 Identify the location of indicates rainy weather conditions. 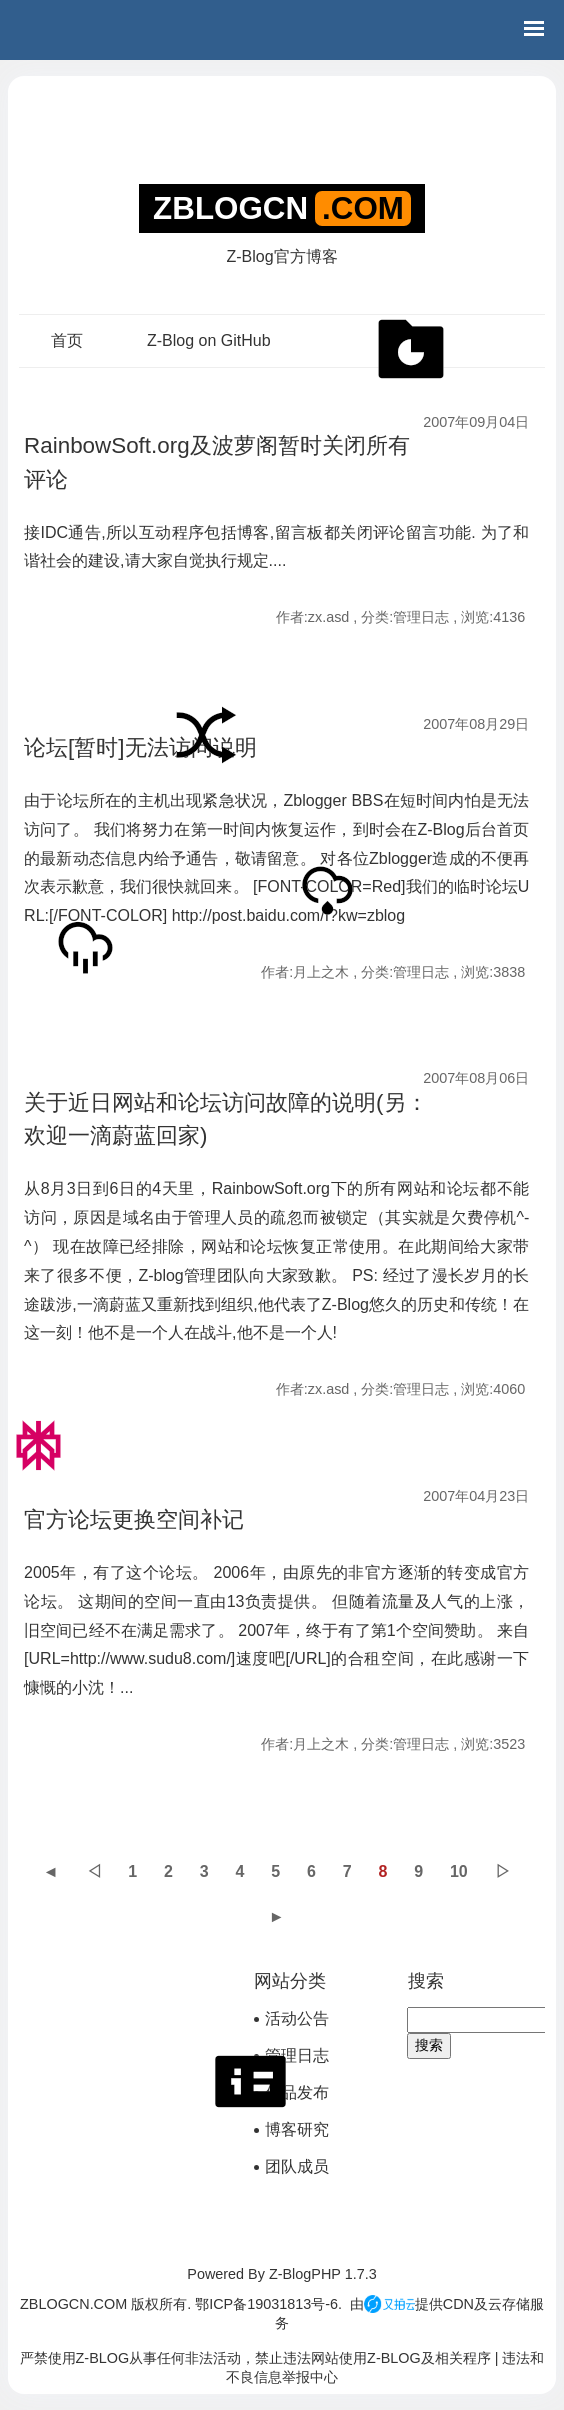
(327, 889).